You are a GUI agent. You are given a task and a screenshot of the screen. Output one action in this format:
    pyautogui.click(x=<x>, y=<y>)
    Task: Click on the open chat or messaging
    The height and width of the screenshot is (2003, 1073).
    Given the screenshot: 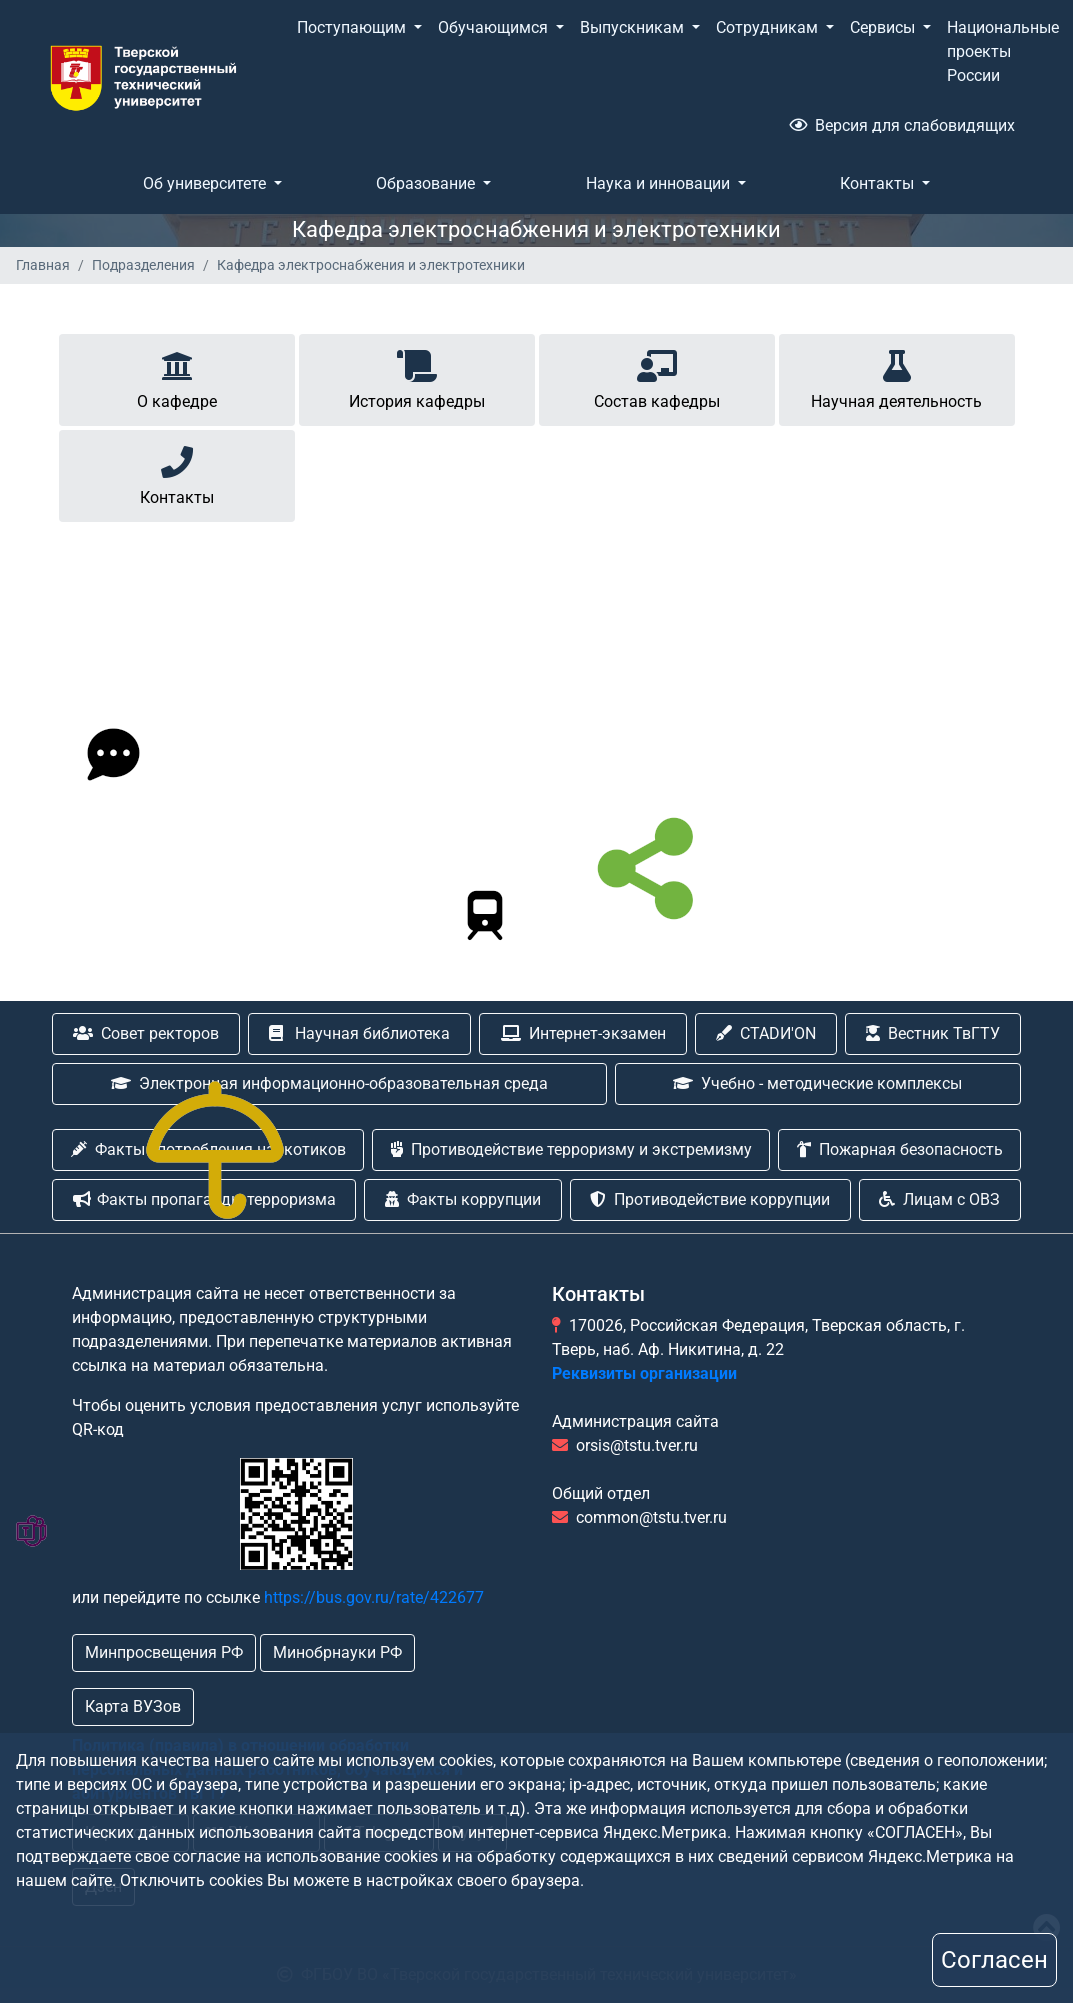 What is the action you would take?
    pyautogui.click(x=113, y=754)
    